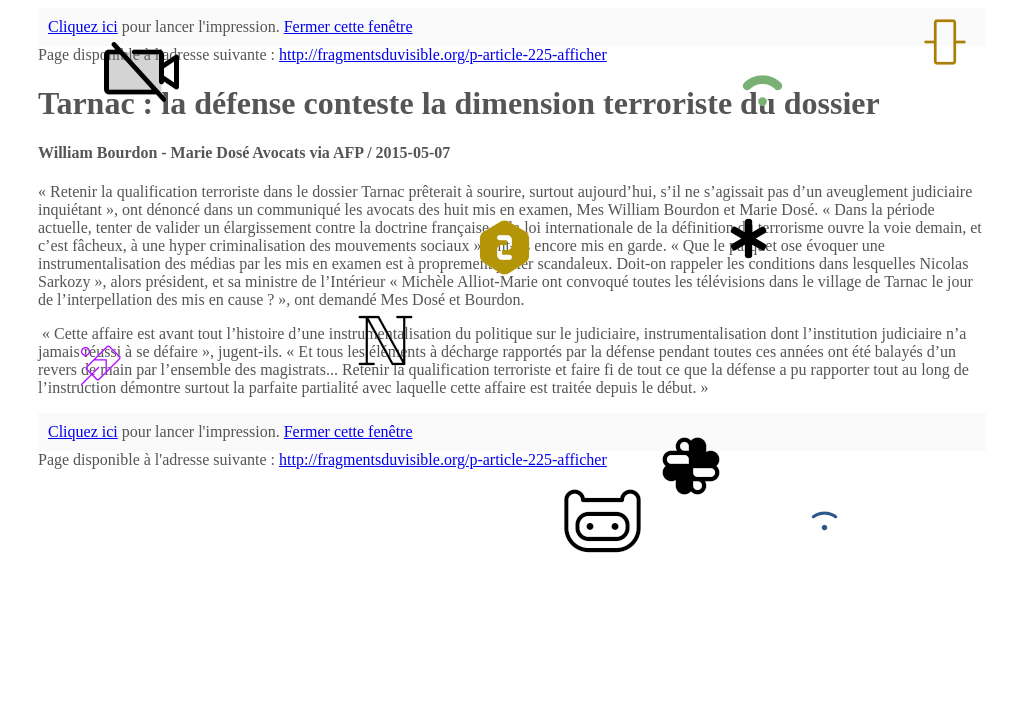 The height and width of the screenshot is (720, 1024). Describe the element at coordinates (762, 66) in the screenshot. I see `indicates weak wifi signal strength` at that location.